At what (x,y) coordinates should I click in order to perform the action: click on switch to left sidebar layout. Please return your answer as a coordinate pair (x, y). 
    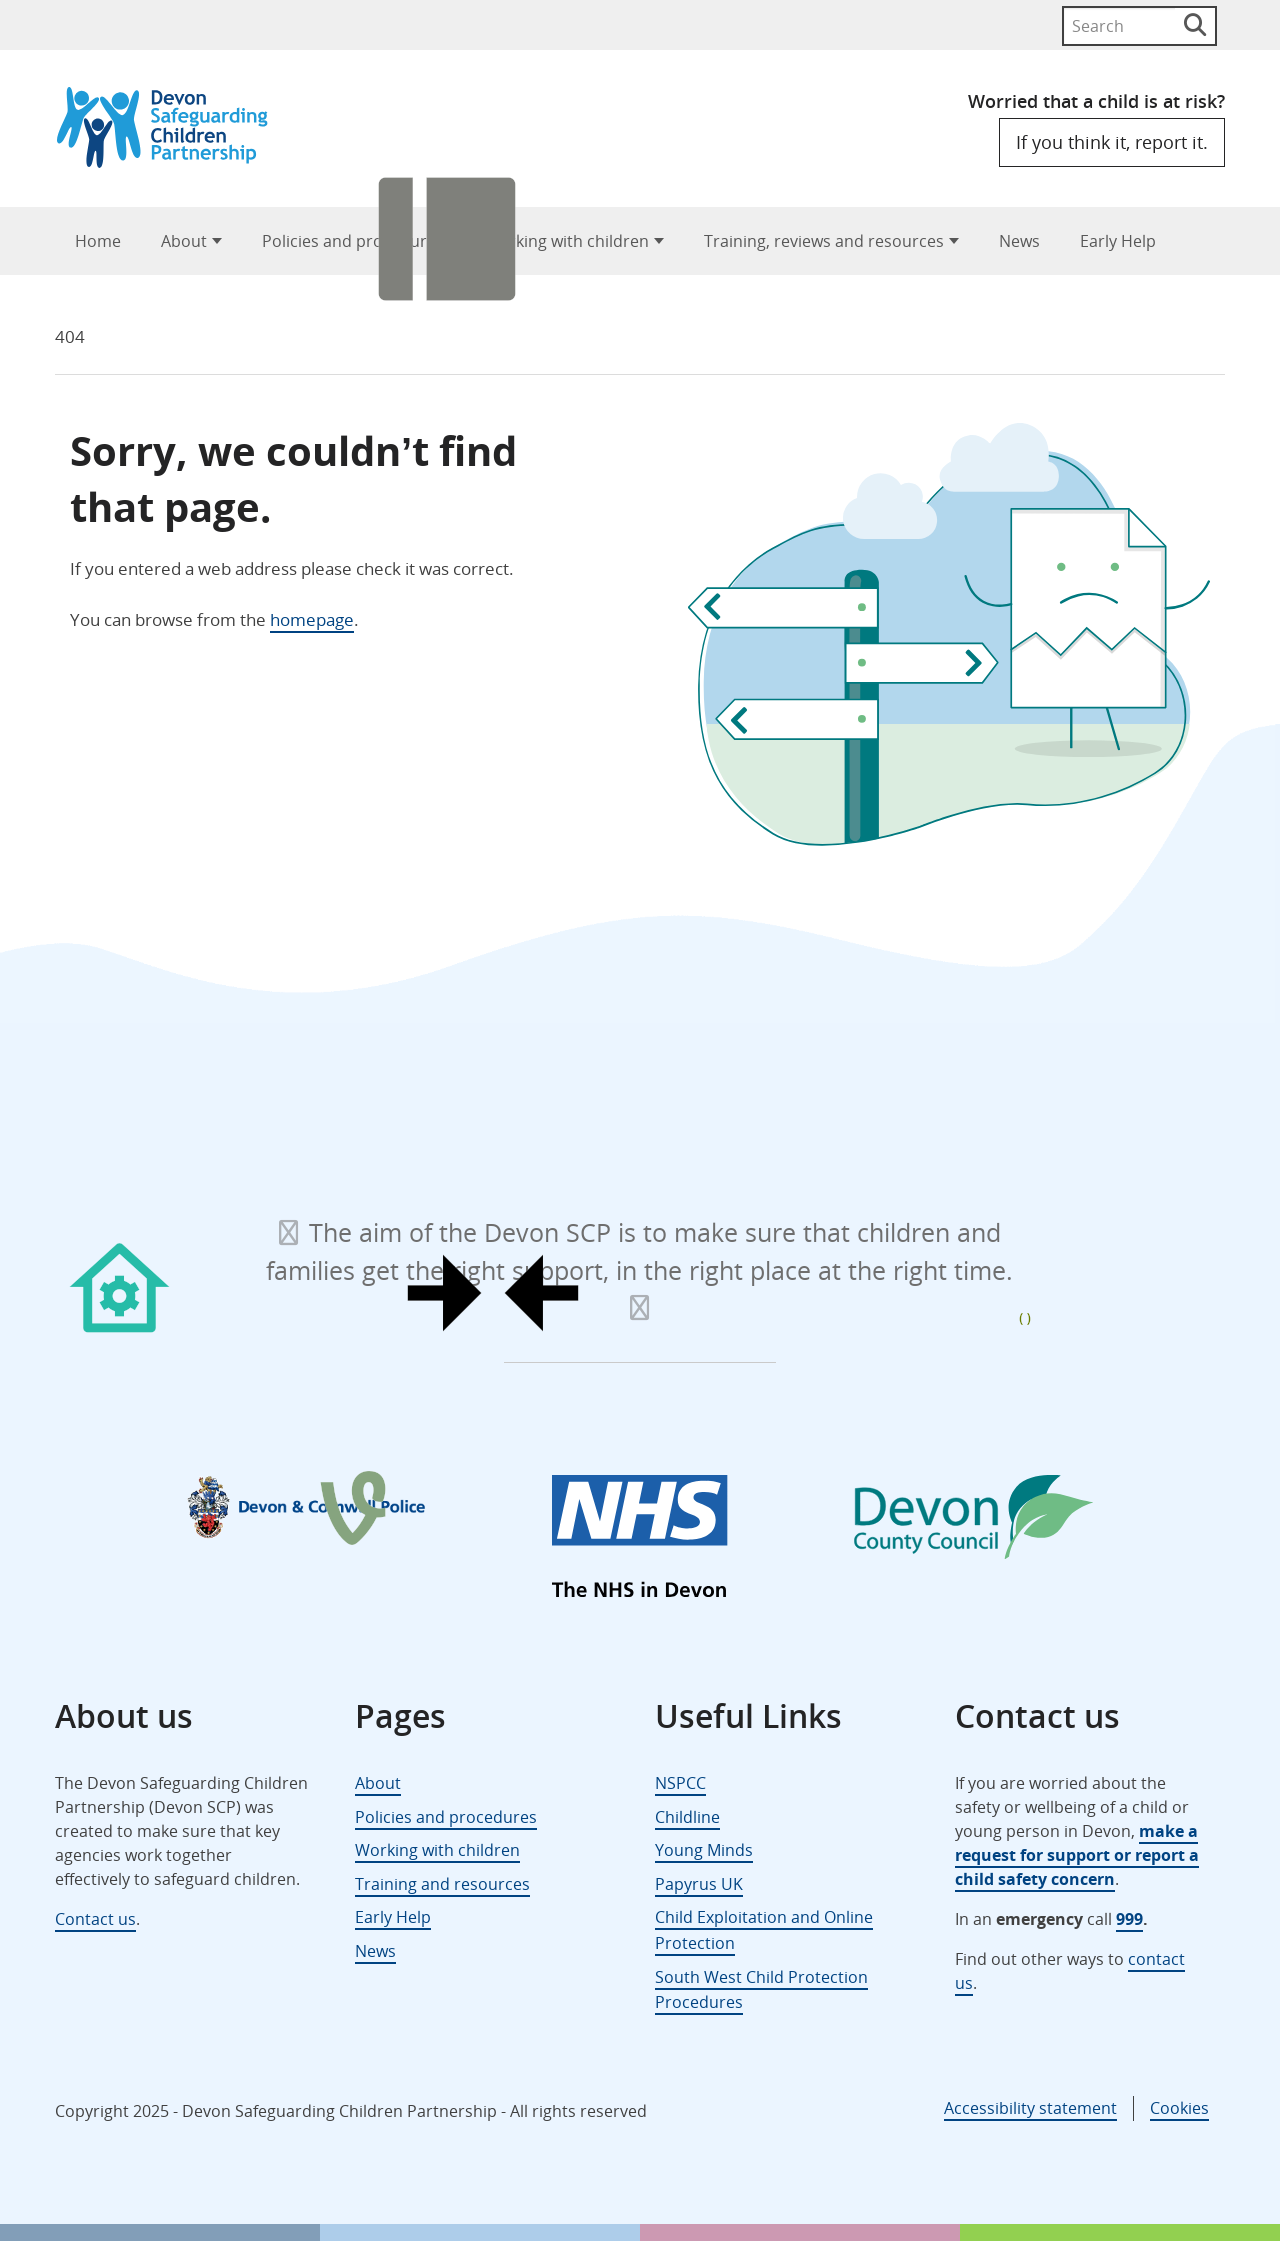
    Looking at the image, I should click on (447, 239).